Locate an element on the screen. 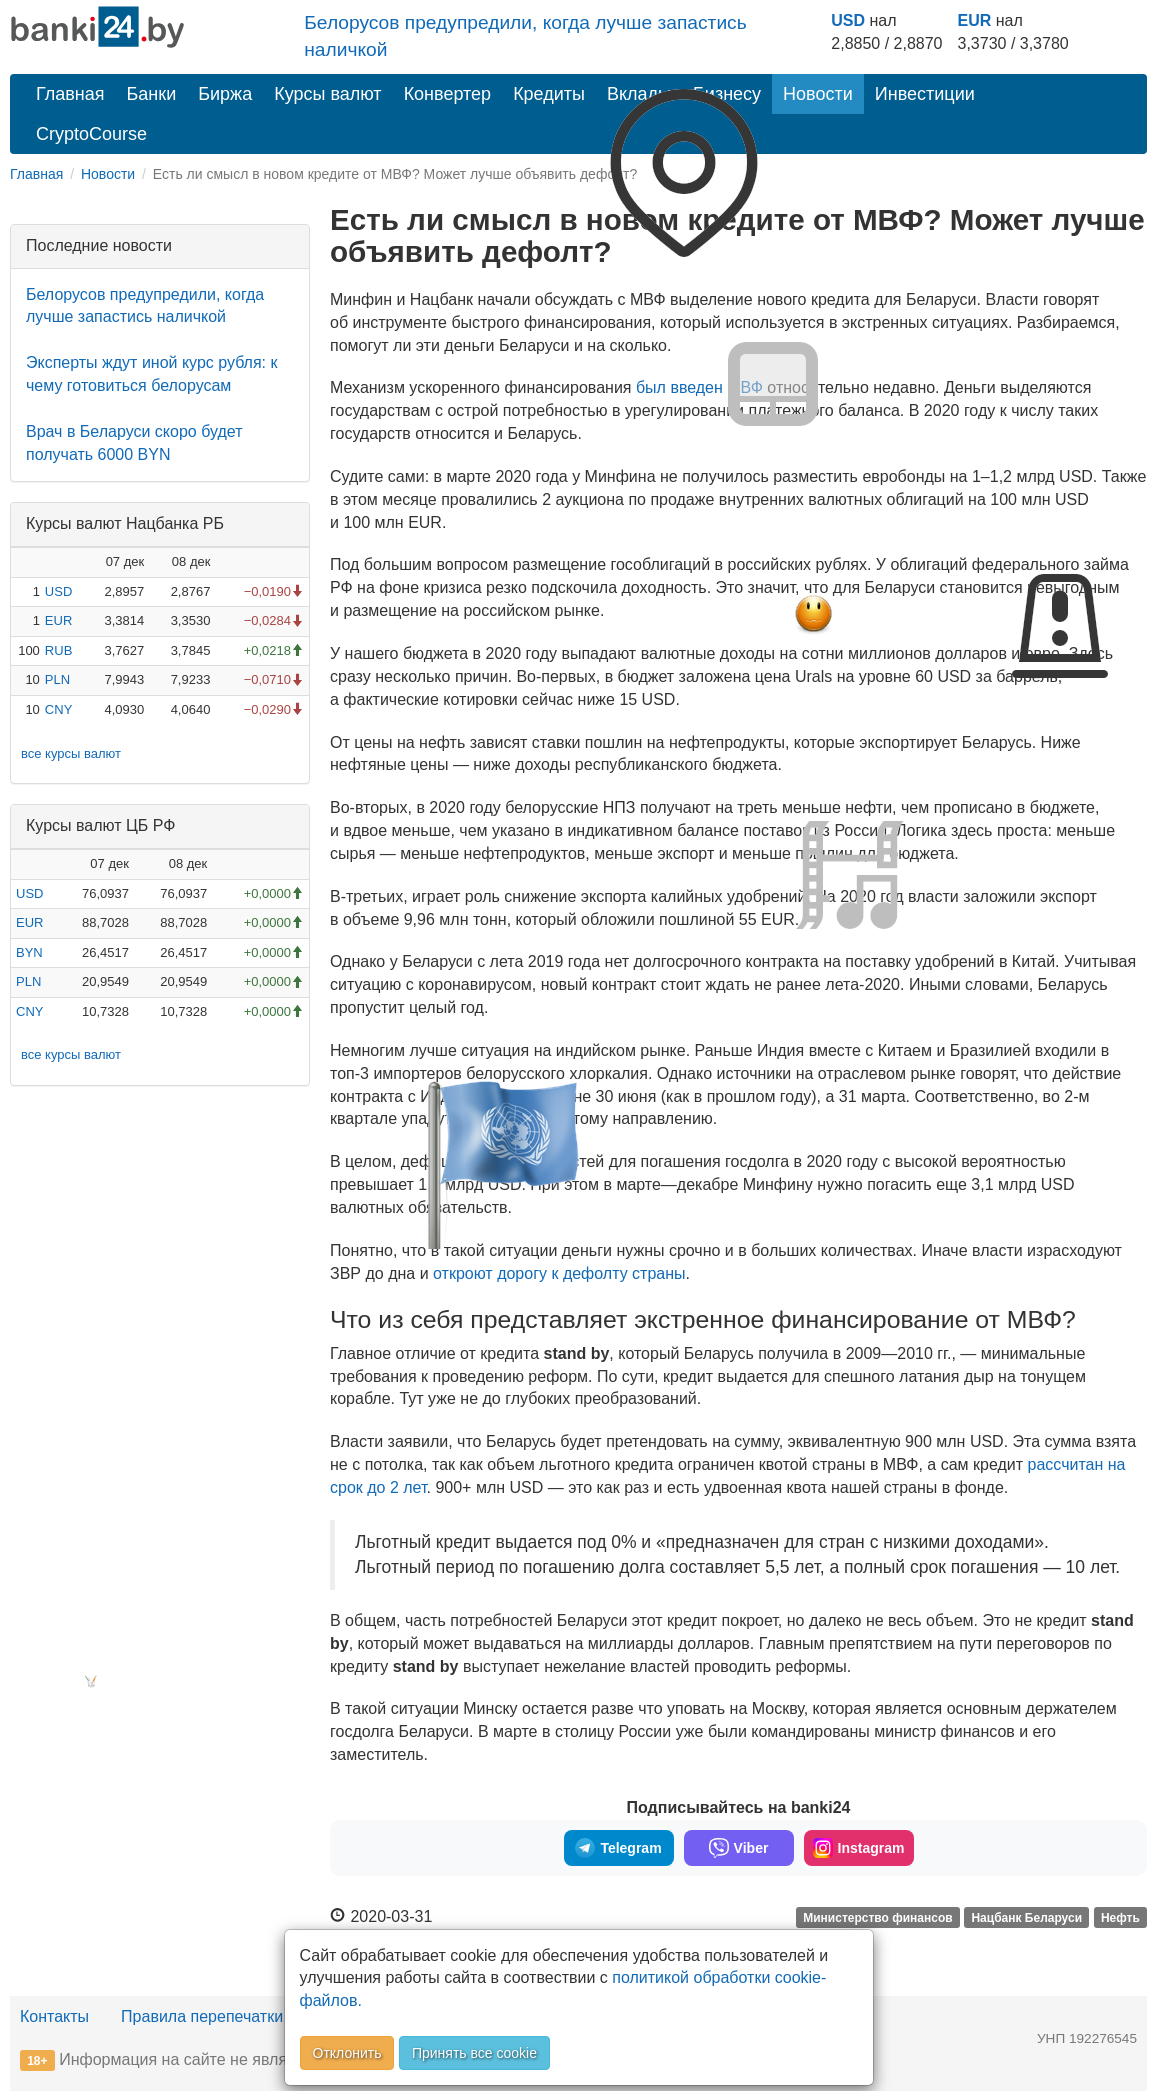  indicates a warning or concern status is located at coordinates (814, 614).